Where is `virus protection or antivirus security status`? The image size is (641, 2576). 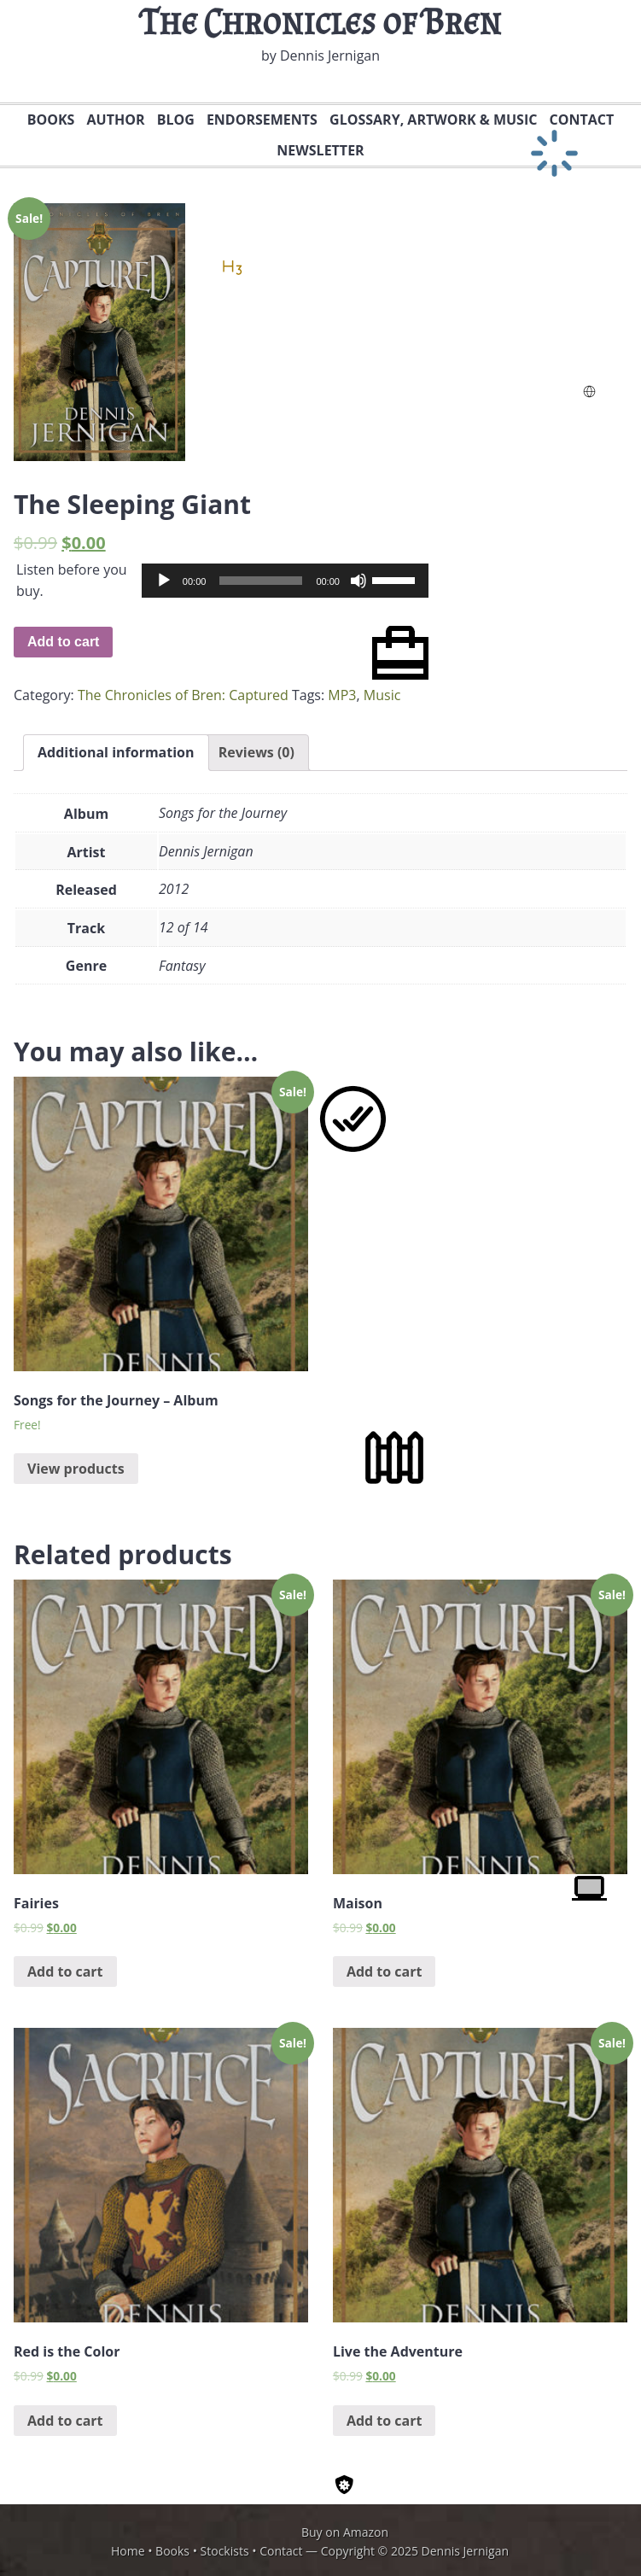 virus protection or antivirus security status is located at coordinates (345, 2485).